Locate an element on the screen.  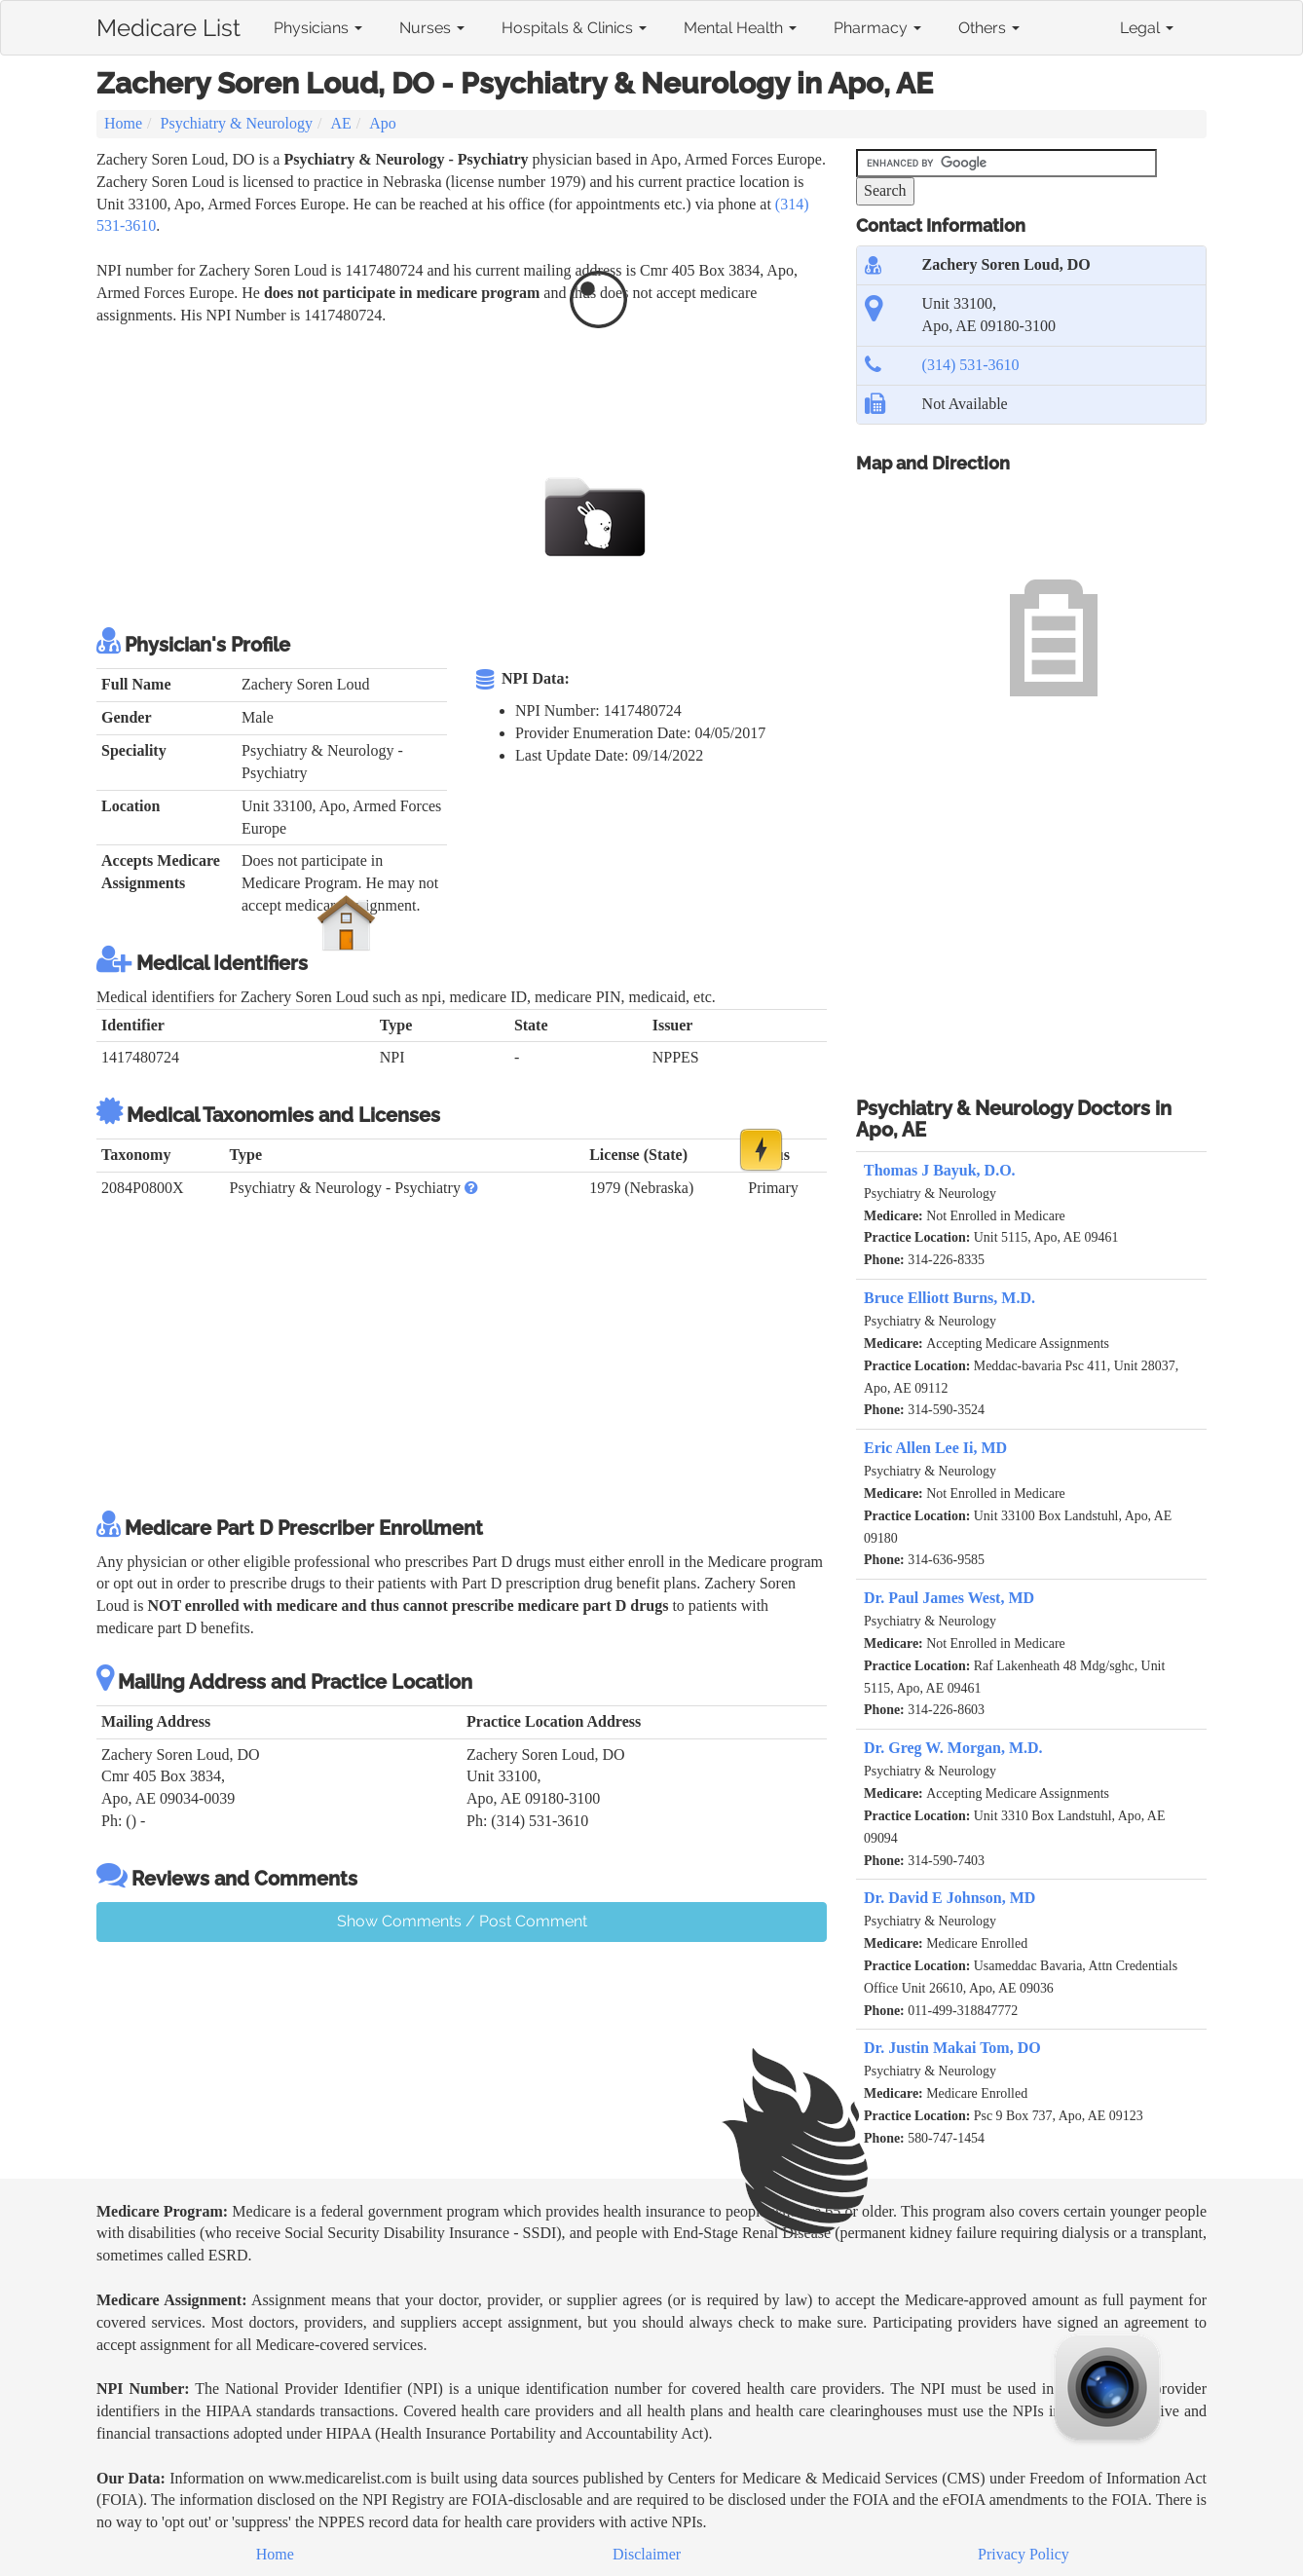
open clockworks or timer application is located at coordinates (598, 299).